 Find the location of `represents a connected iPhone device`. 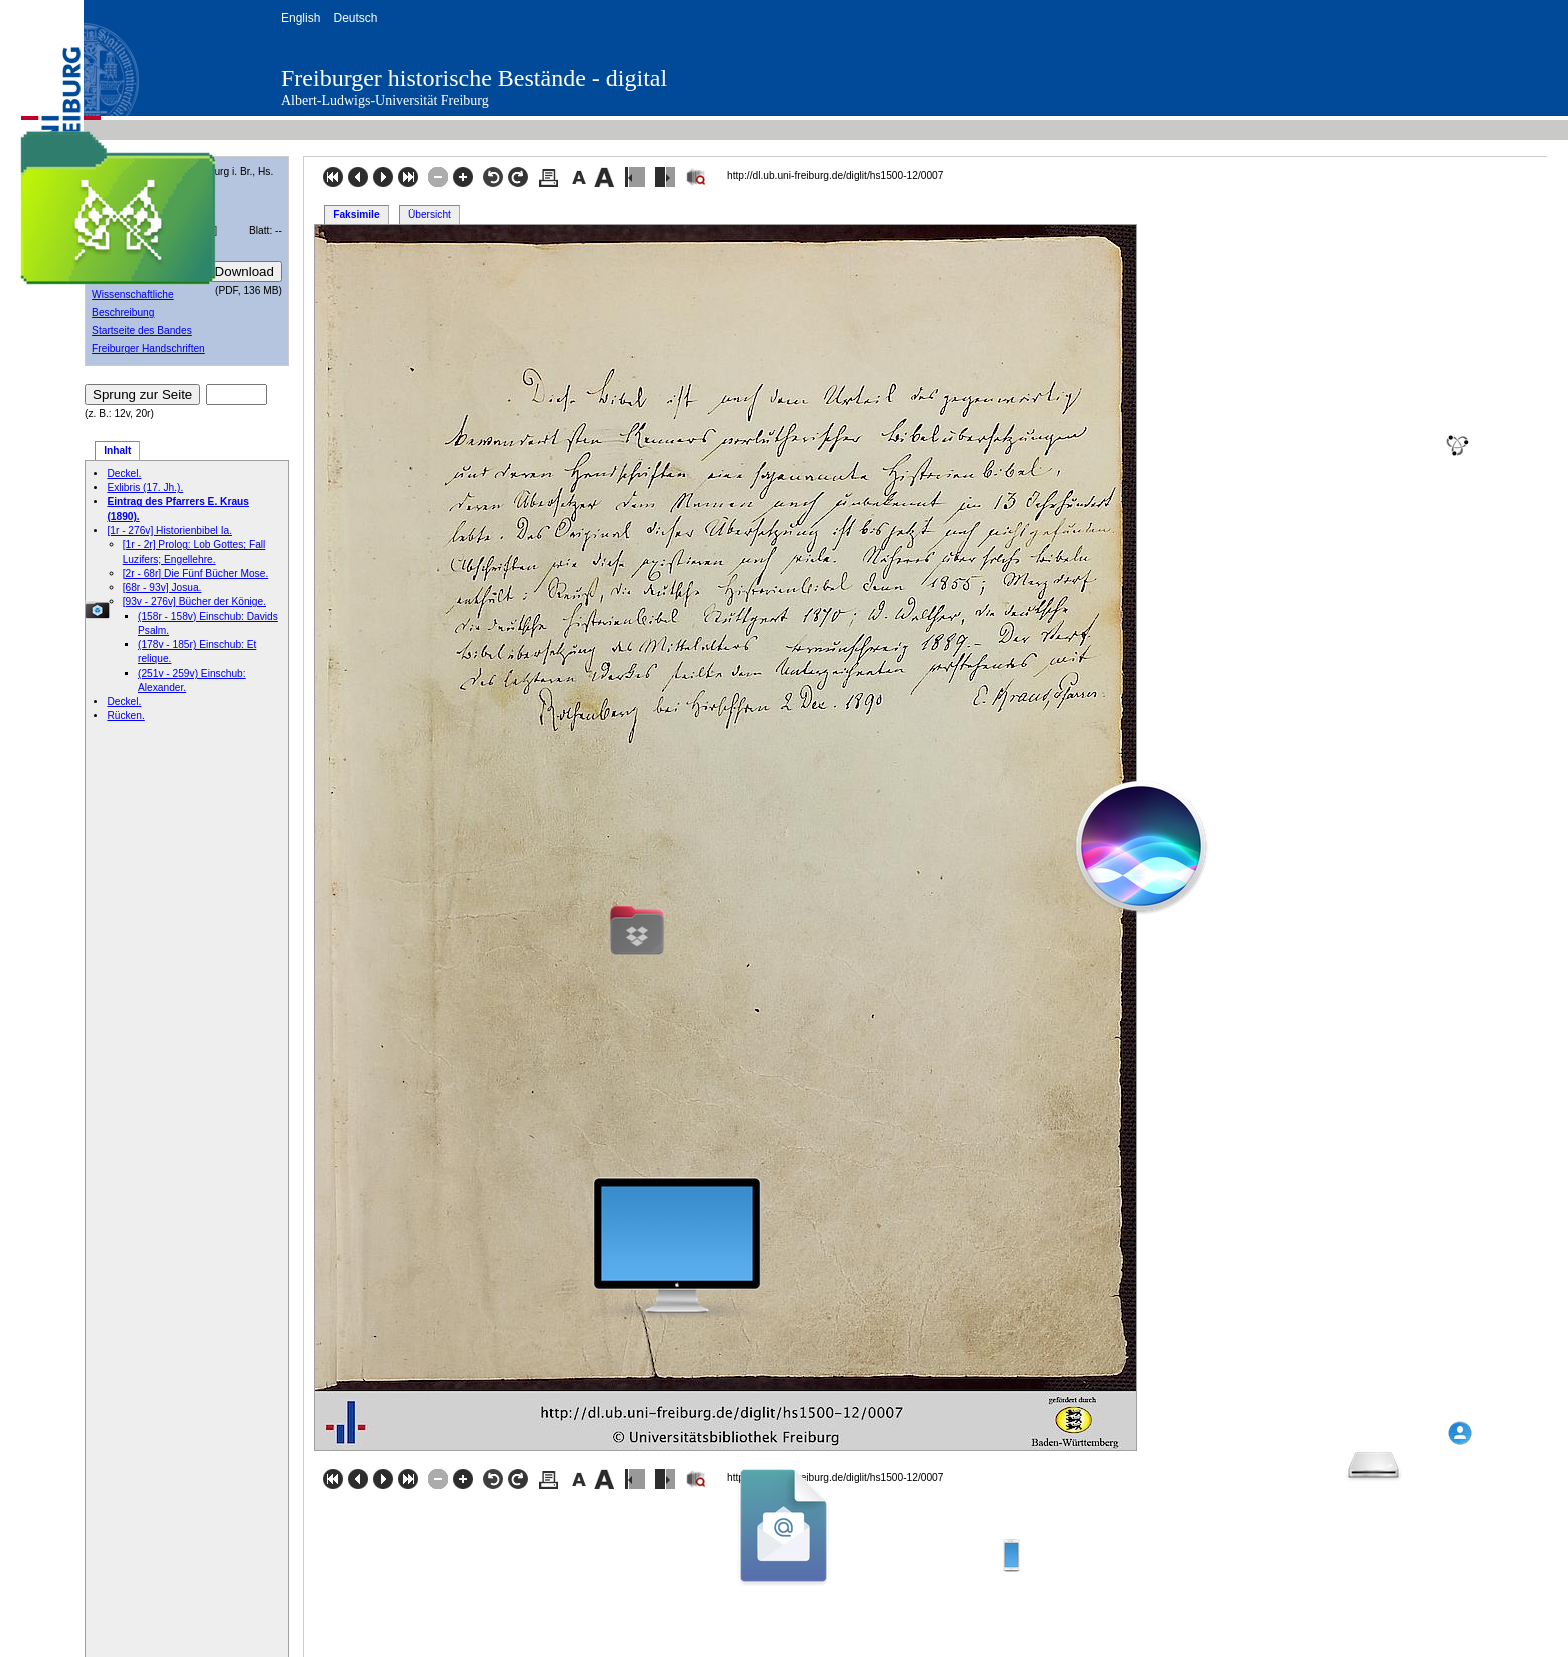

represents a connected iPhone device is located at coordinates (1011, 1555).